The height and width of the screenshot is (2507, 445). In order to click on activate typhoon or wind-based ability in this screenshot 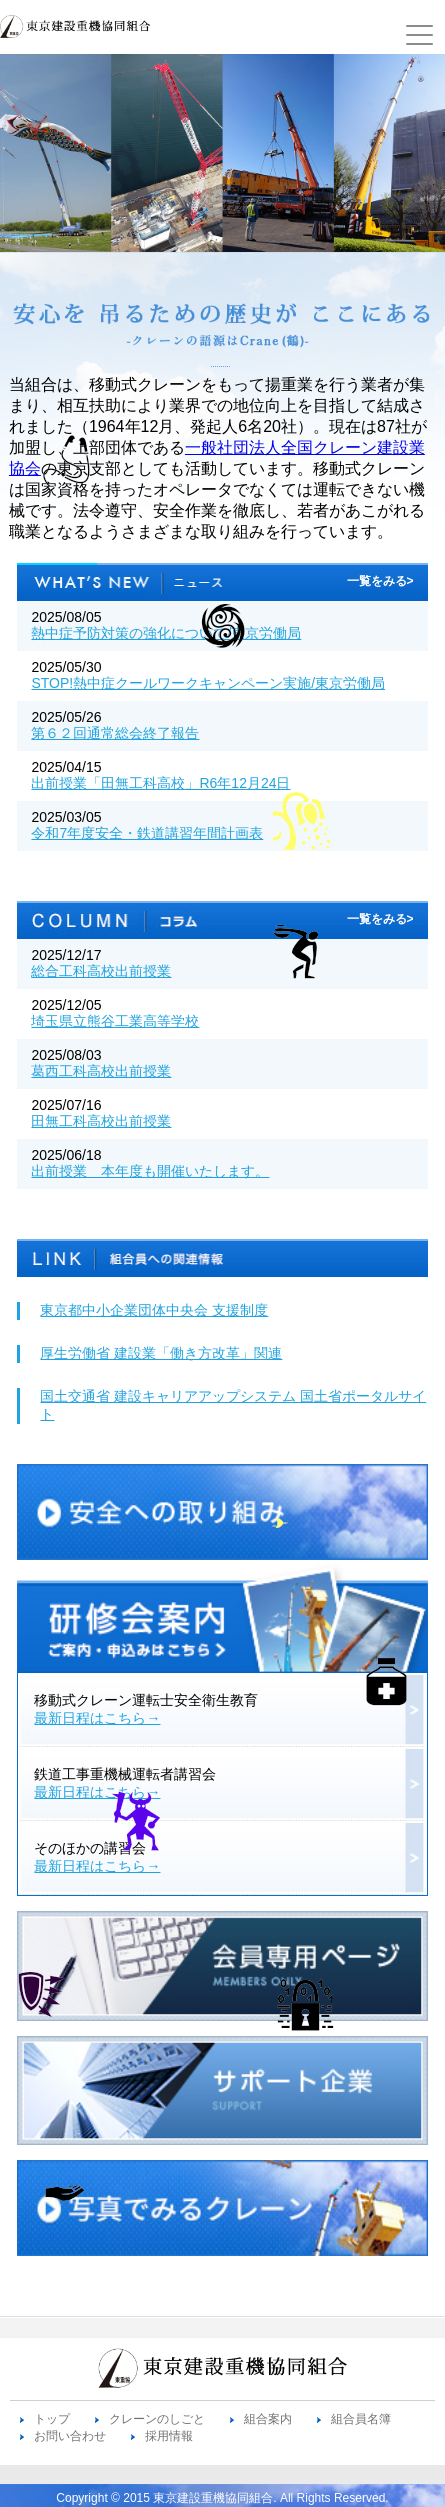, I will do `click(223, 625)`.